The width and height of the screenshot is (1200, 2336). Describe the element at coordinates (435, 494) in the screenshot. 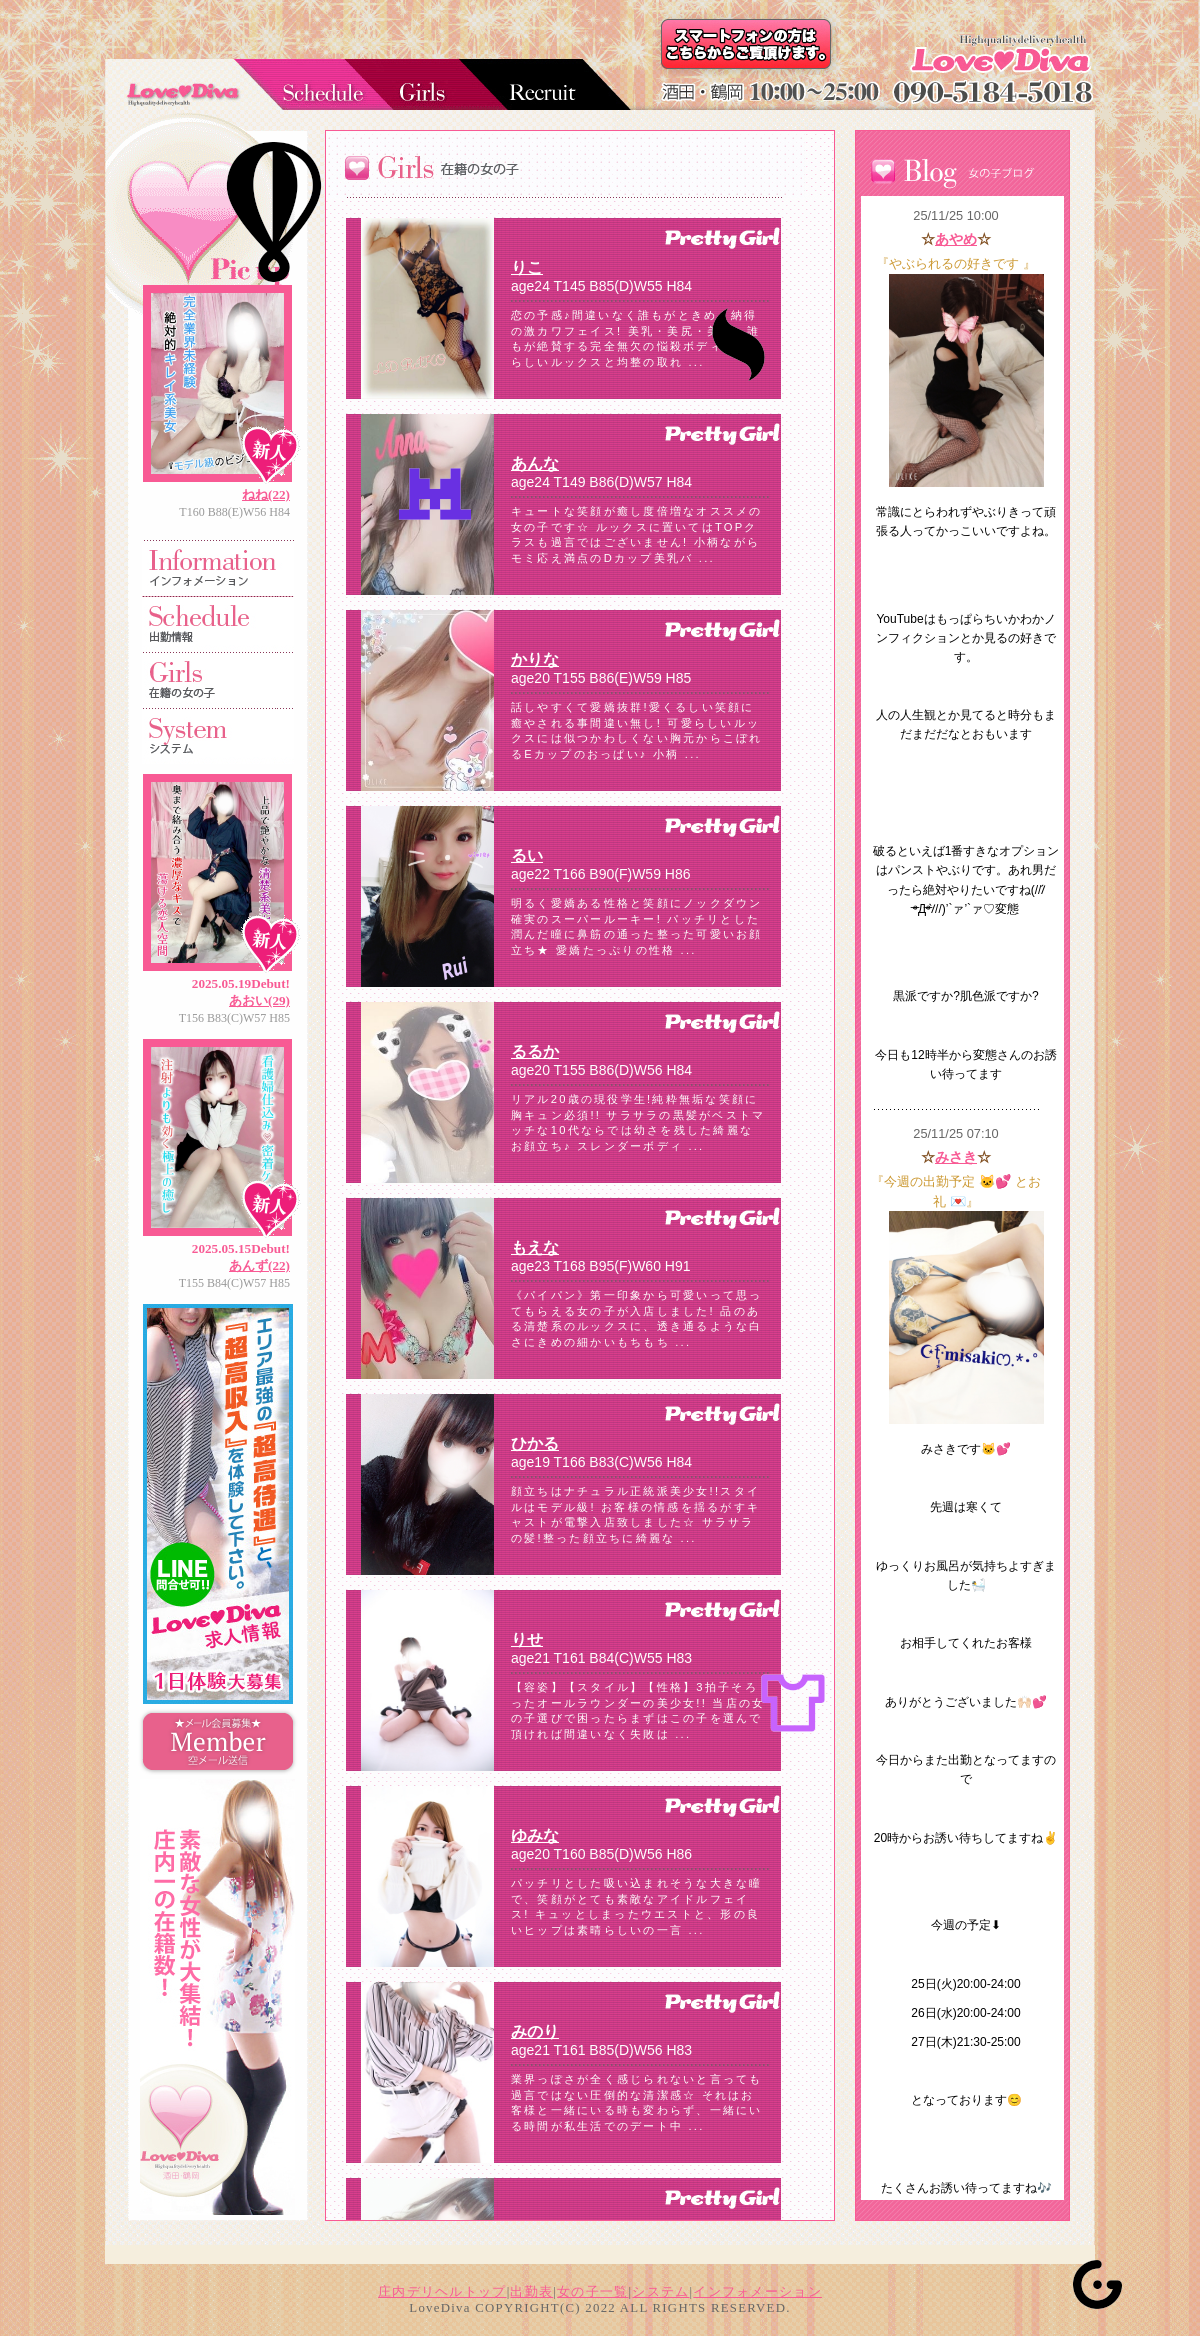

I see `Mistral AI logo` at that location.